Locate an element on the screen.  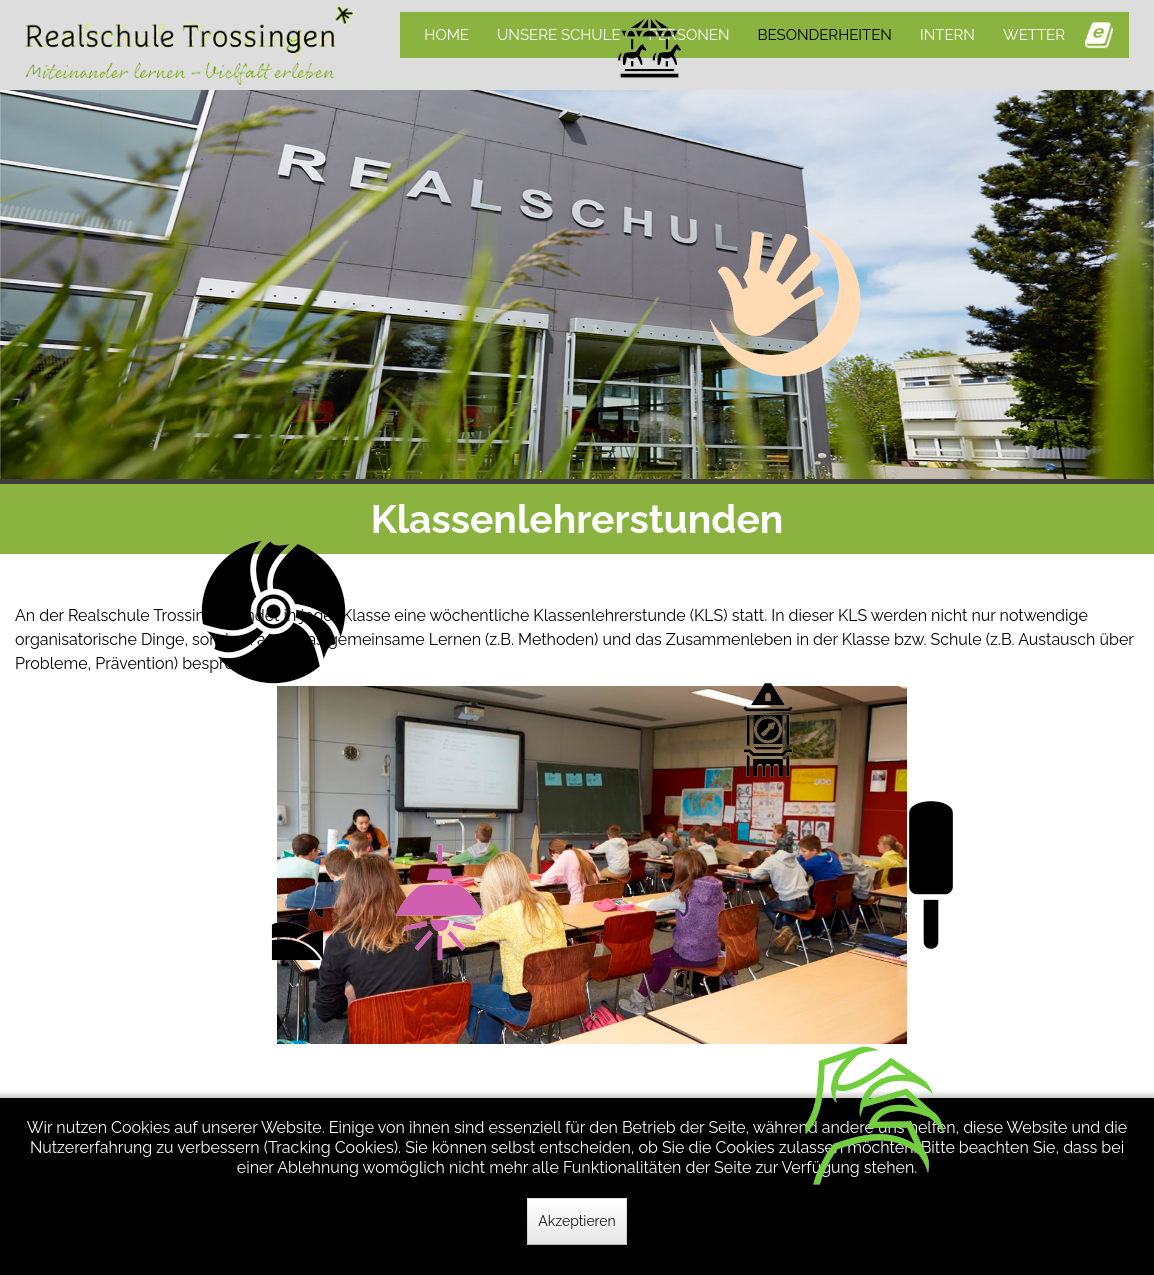
view terrain or landscape mode is located at coordinates (297, 934).